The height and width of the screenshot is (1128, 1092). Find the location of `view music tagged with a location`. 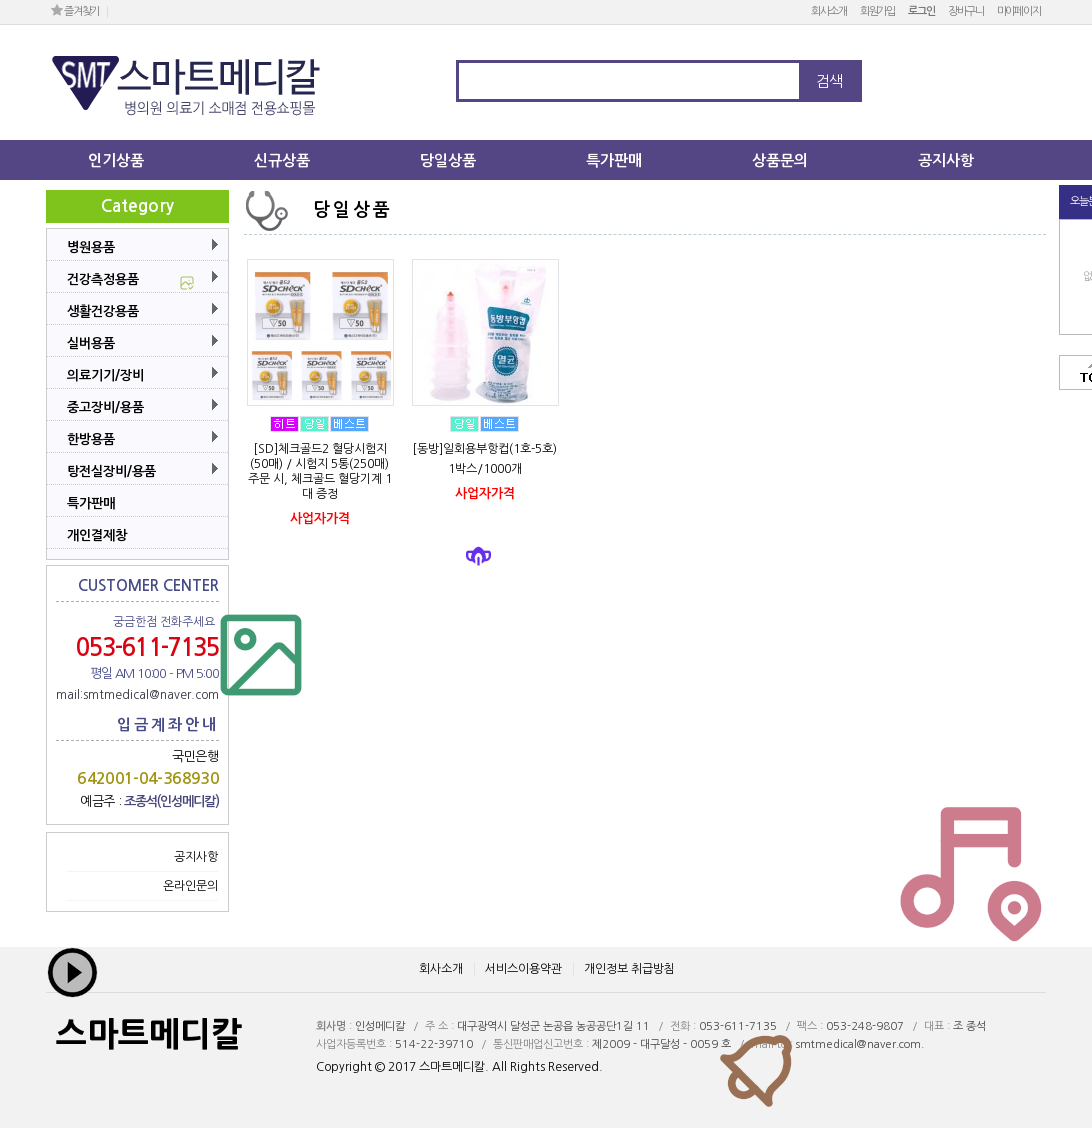

view music tagged with a location is located at coordinates (967, 867).